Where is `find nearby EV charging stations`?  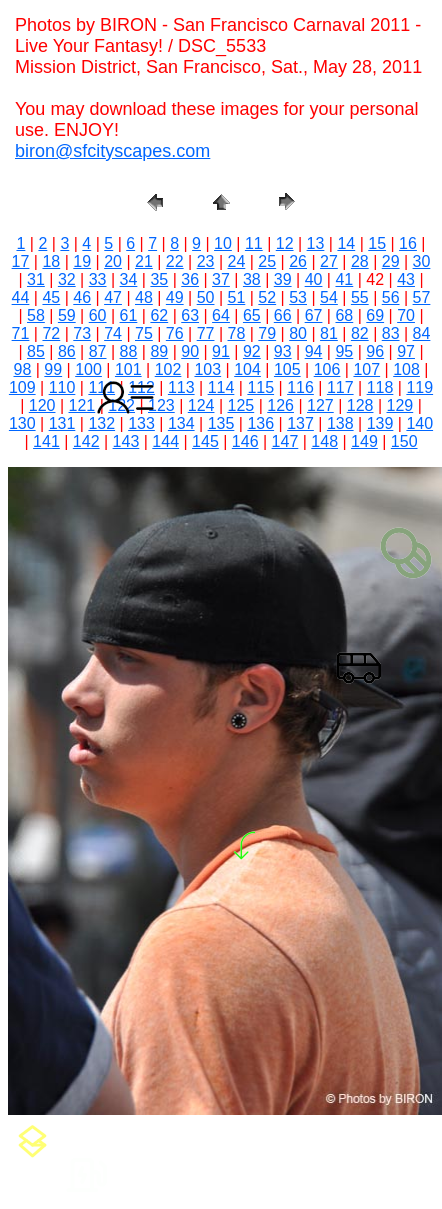
find nearby EV charging stations is located at coordinates (85, 1175).